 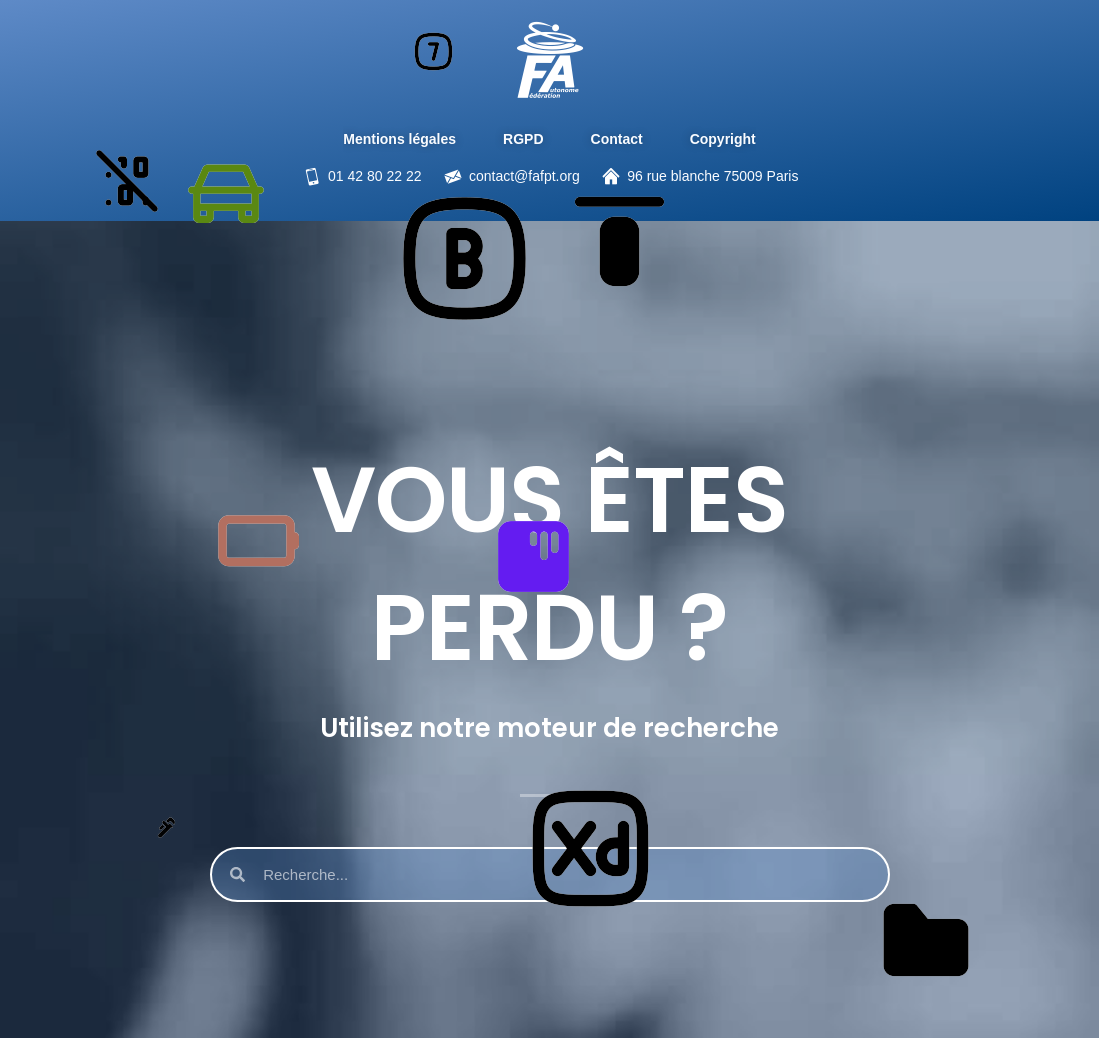 What do you see at coordinates (590, 848) in the screenshot?
I see `open Adobe XD application` at bounding box center [590, 848].